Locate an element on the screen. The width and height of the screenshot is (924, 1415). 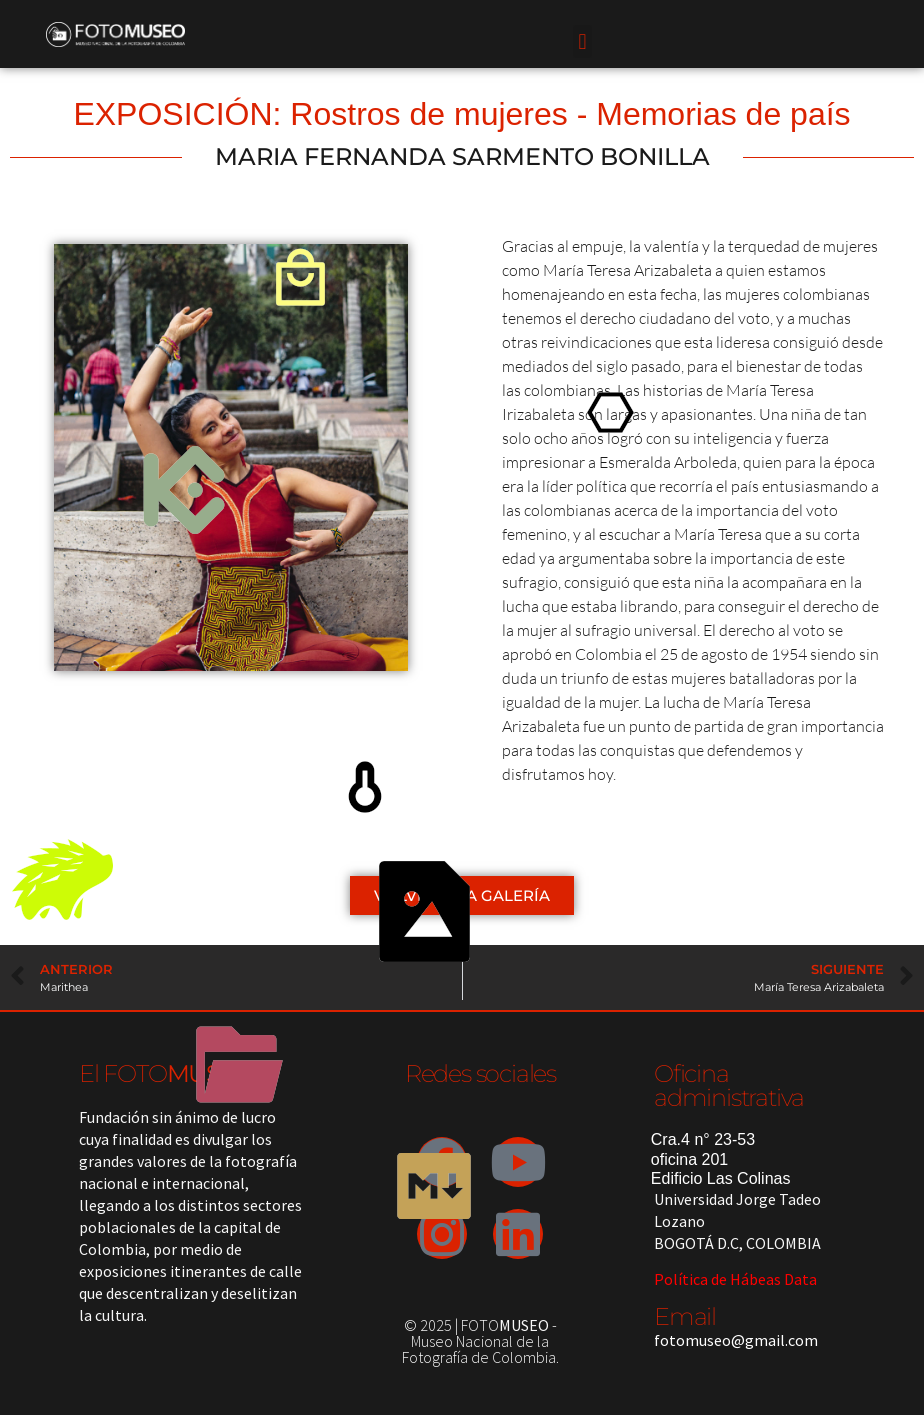
download markdown file is located at coordinates (434, 1186).